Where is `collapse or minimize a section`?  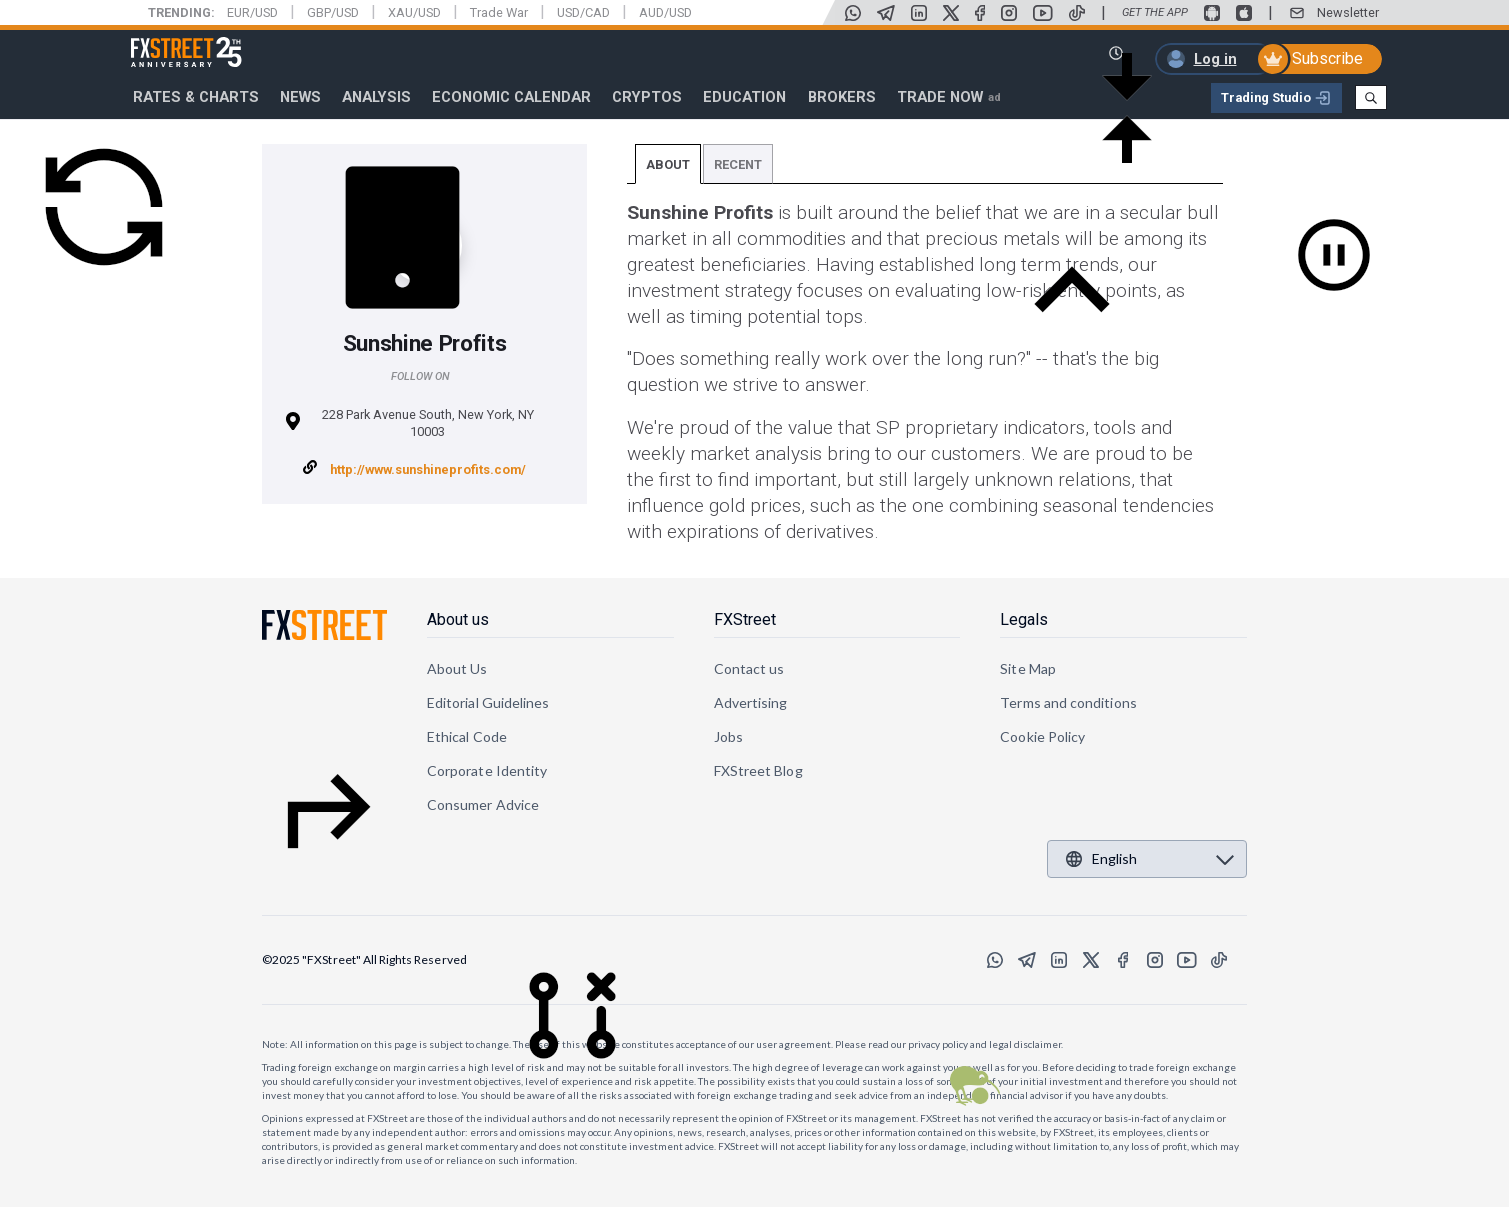 collapse or minimize a section is located at coordinates (1072, 290).